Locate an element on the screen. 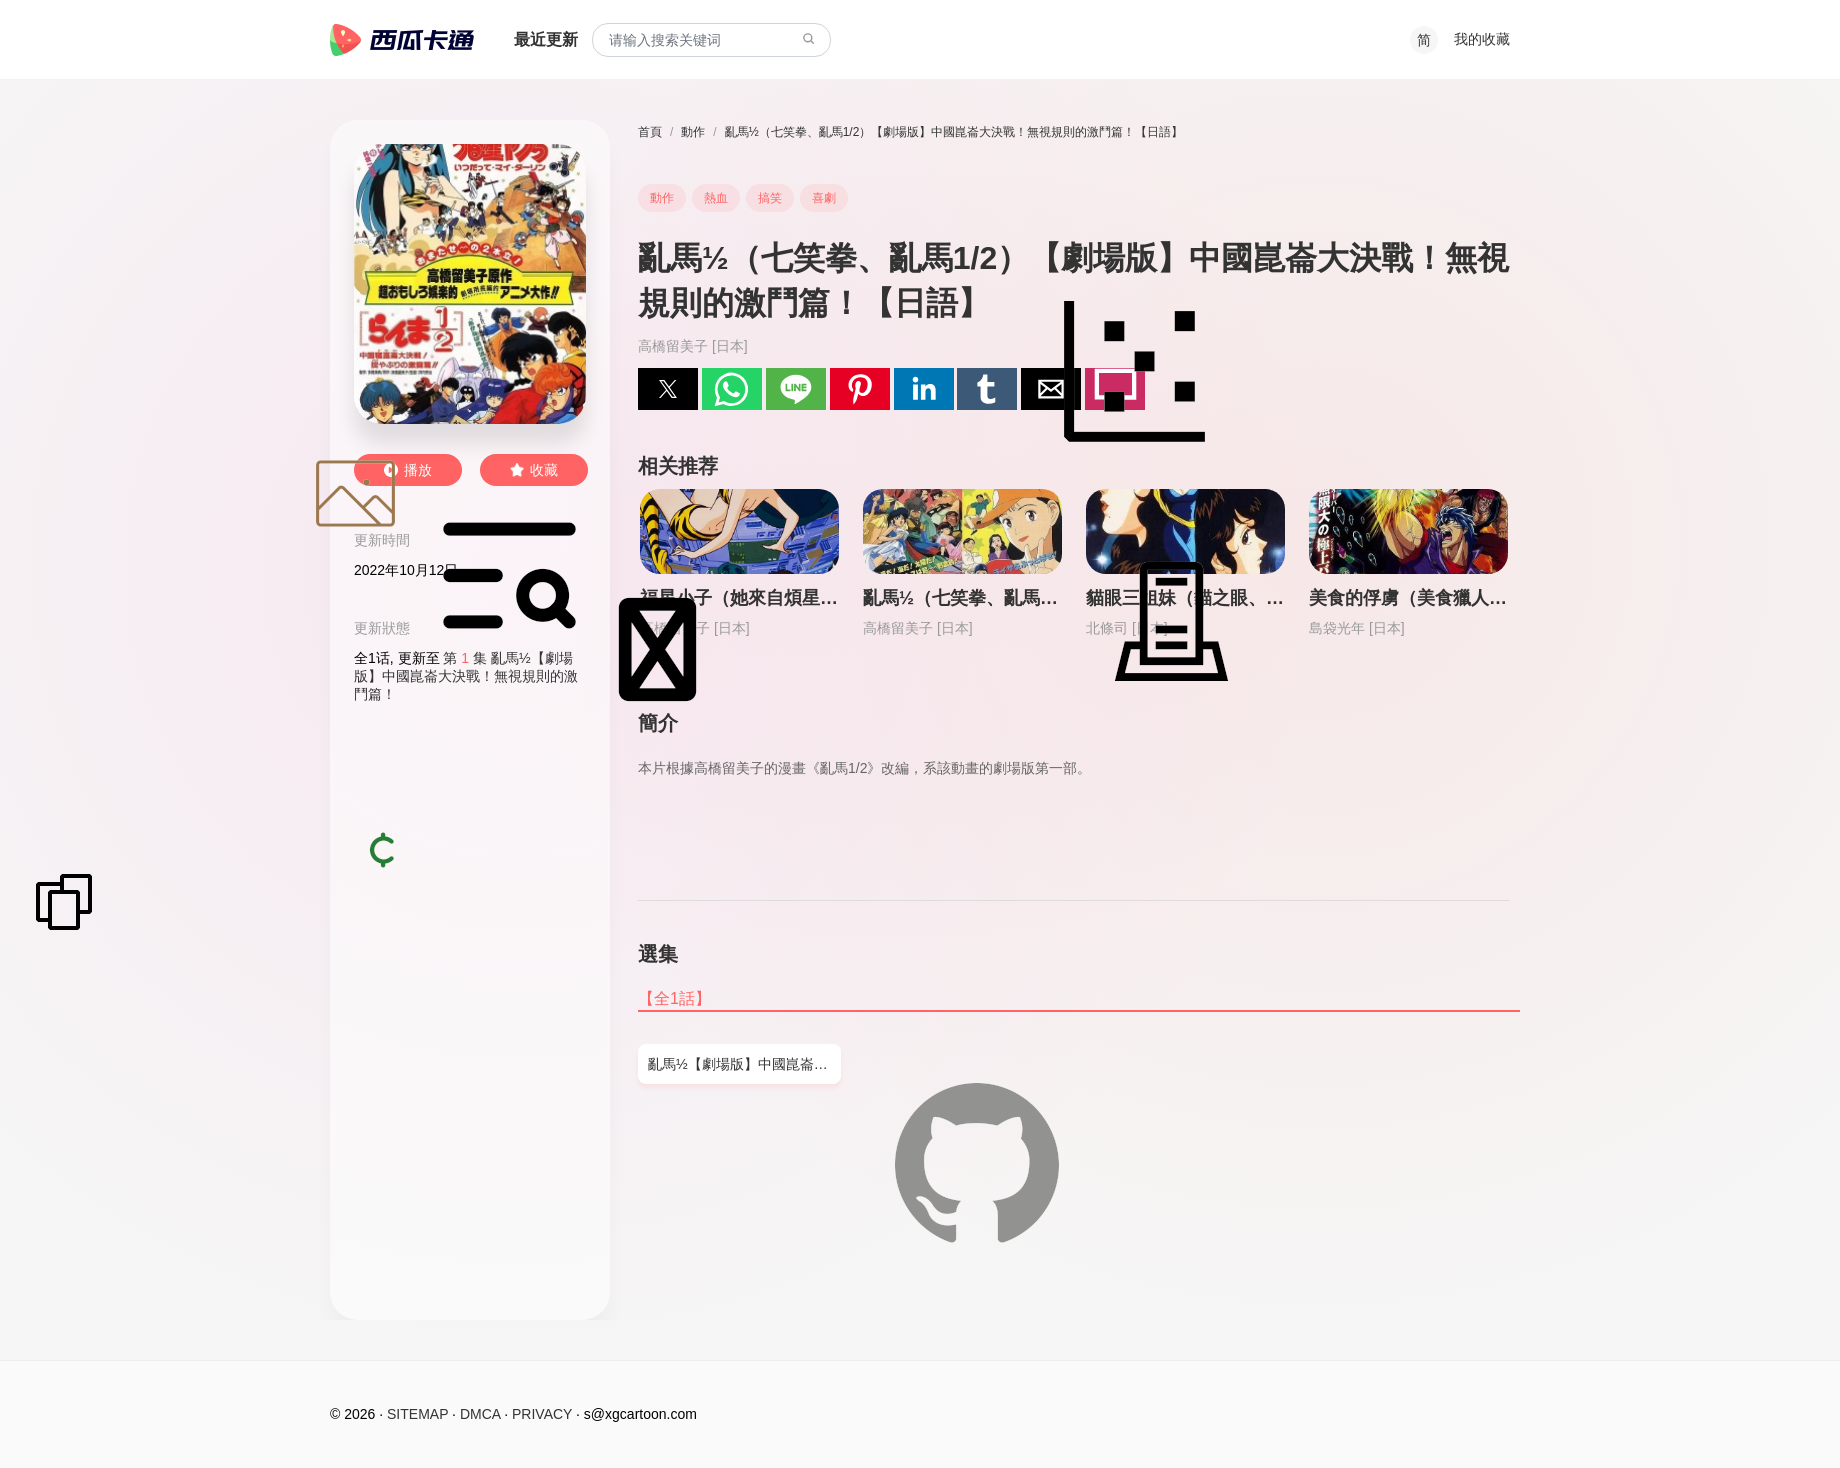 Image resolution: width=1840 pixels, height=1468 pixels. indicates a price or cost in cents is located at coordinates (382, 850).